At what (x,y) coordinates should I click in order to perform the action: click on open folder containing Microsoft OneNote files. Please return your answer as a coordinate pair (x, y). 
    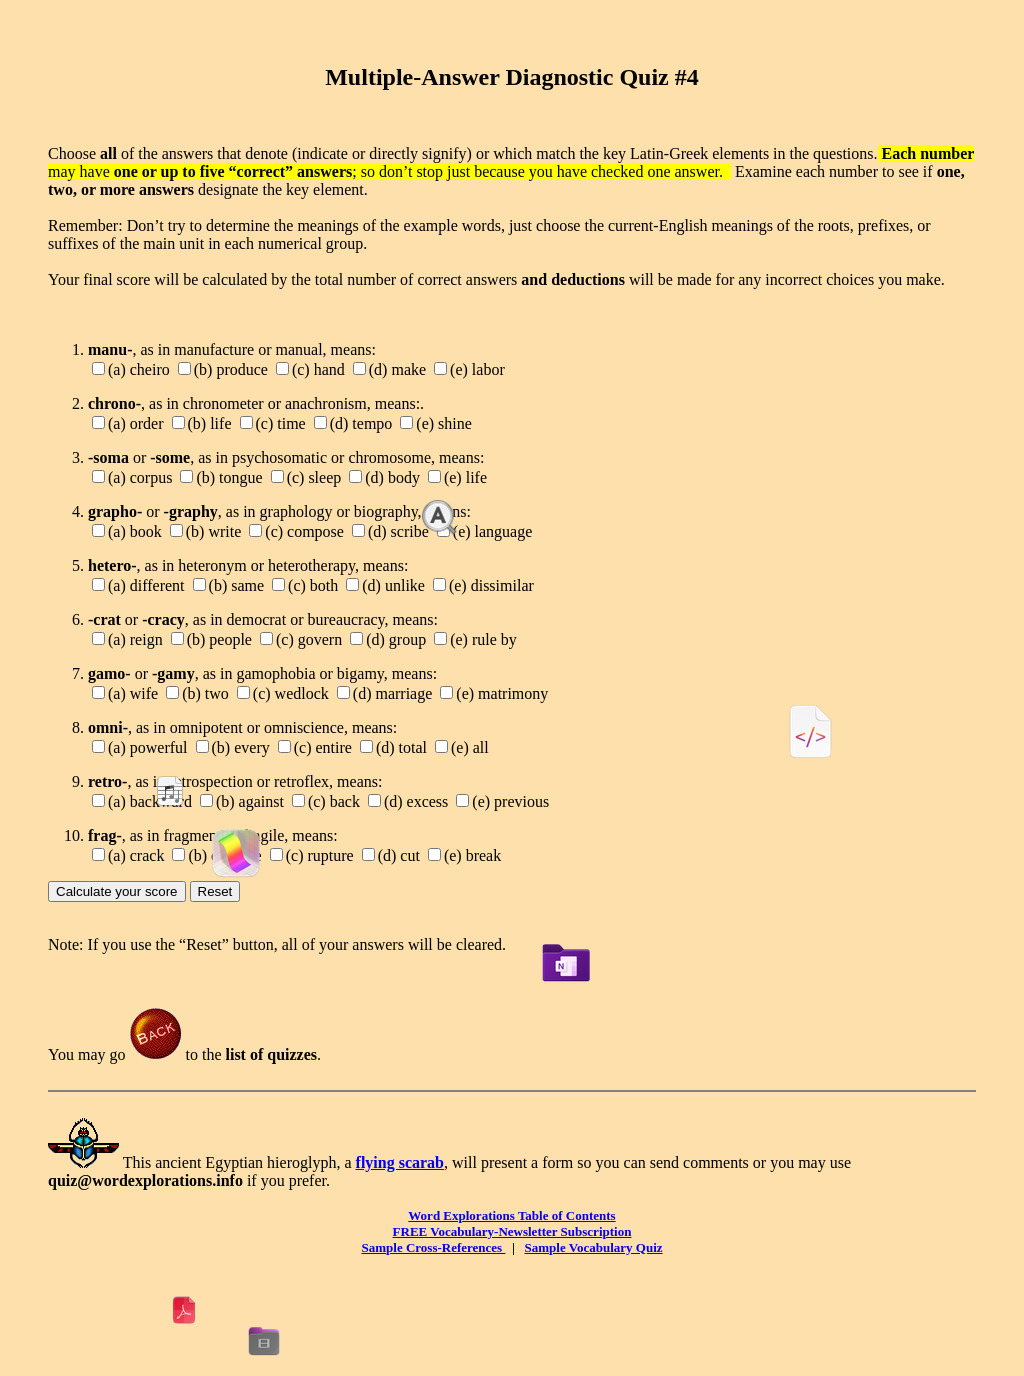
    Looking at the image, I should click on (566, 964).